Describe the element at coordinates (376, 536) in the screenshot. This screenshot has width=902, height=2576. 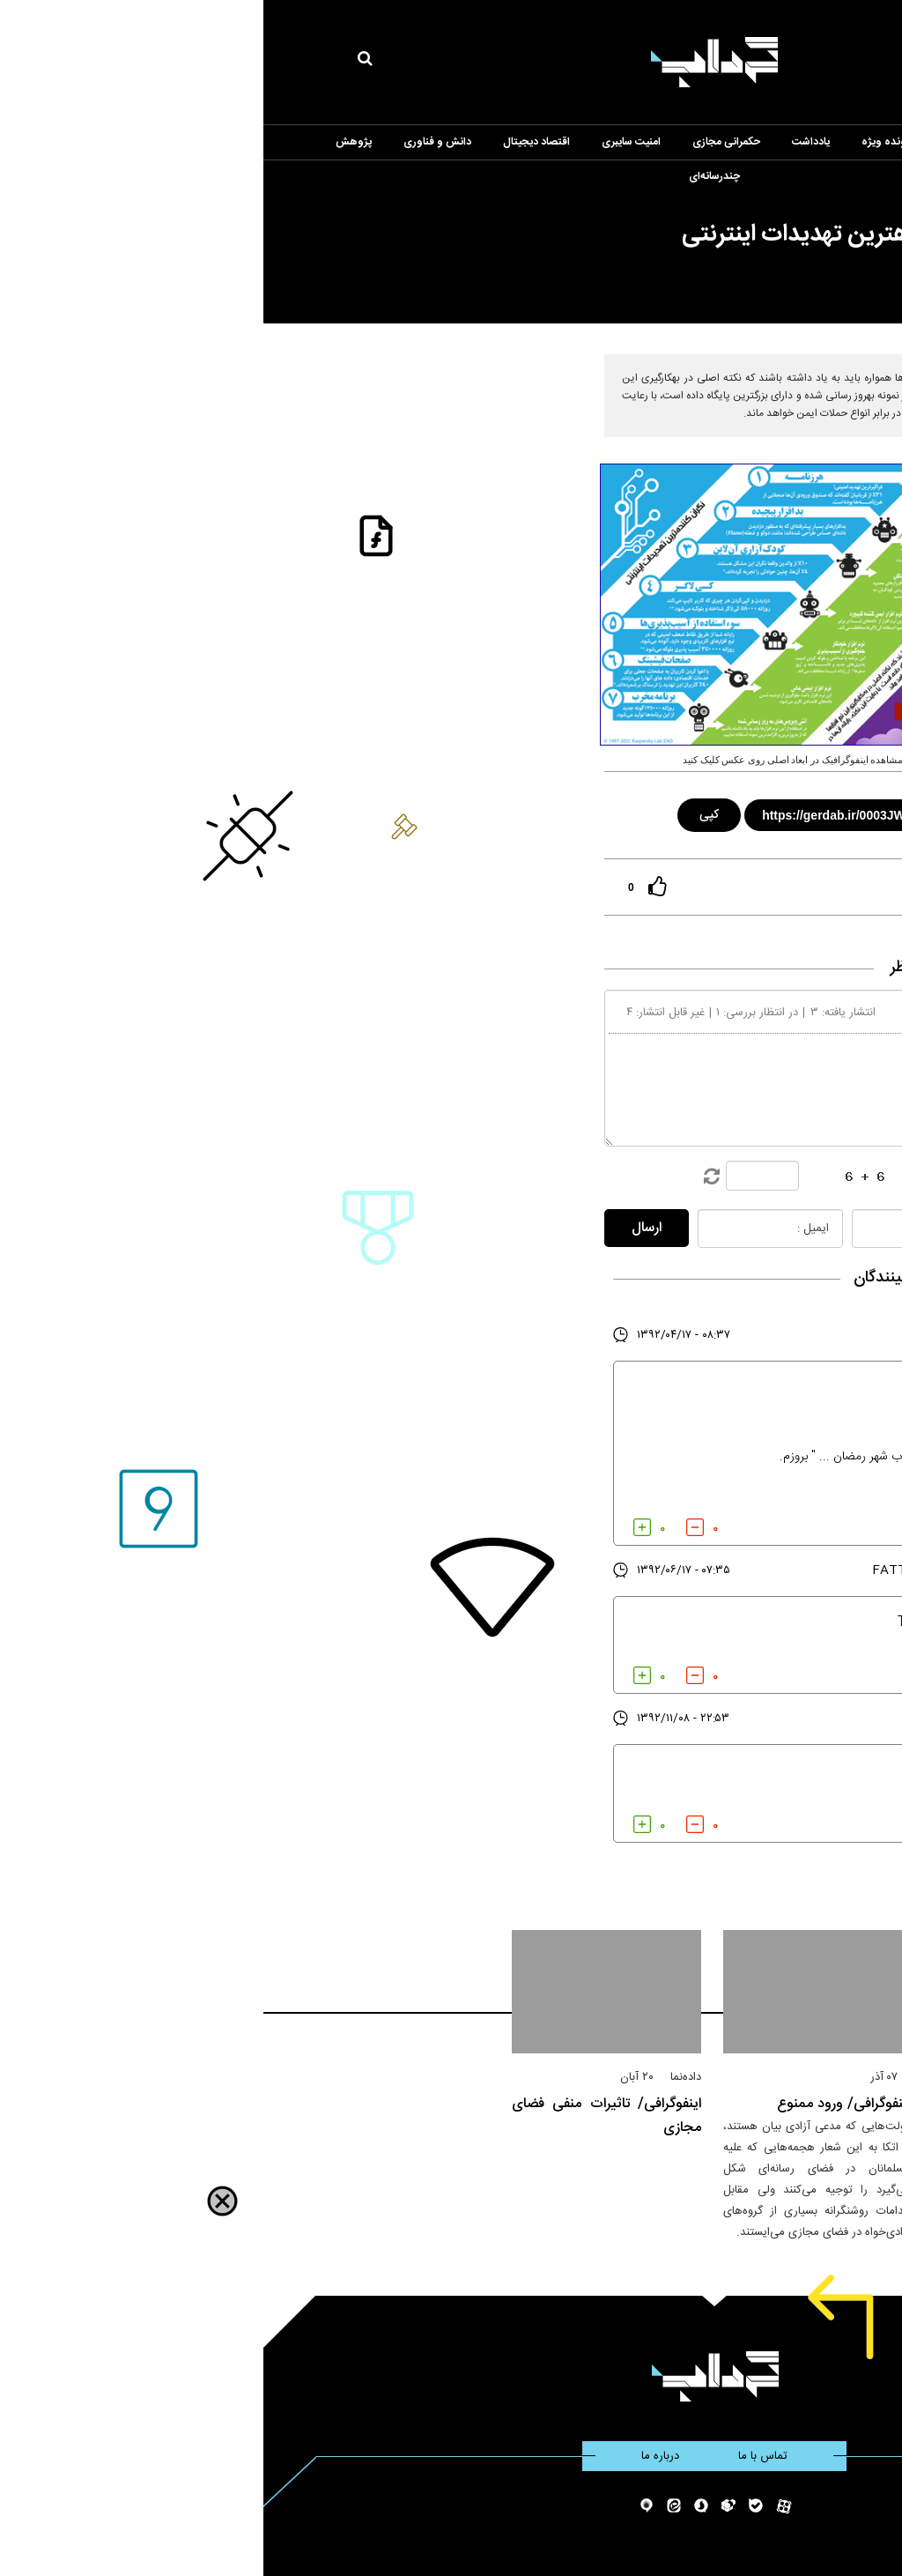
I see `view or open a function file` at that location.